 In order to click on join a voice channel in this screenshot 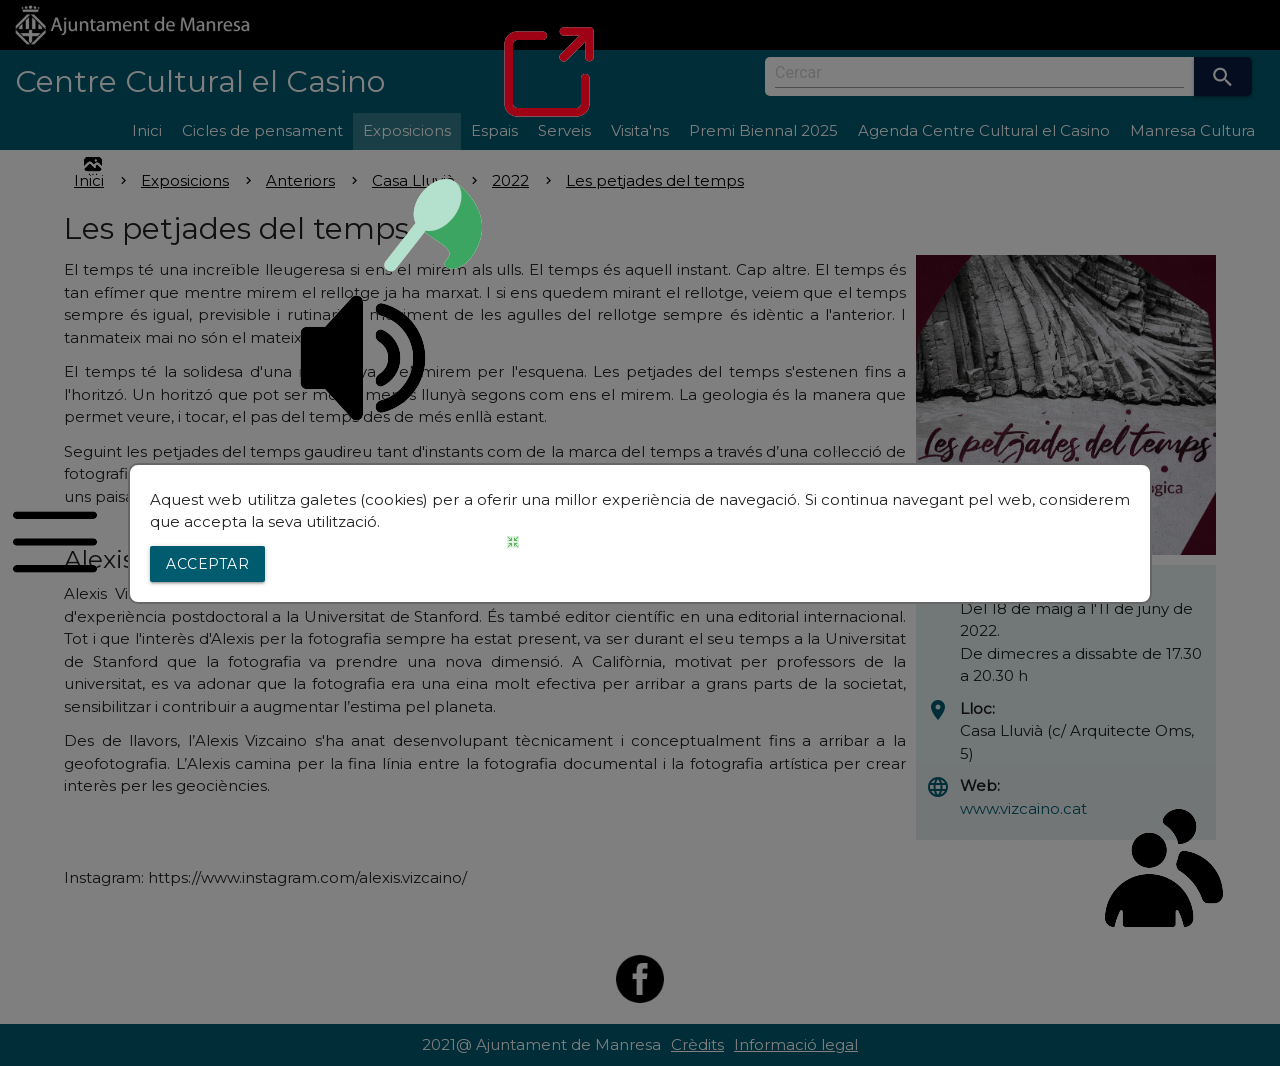, I will do `click(363, 358)`.